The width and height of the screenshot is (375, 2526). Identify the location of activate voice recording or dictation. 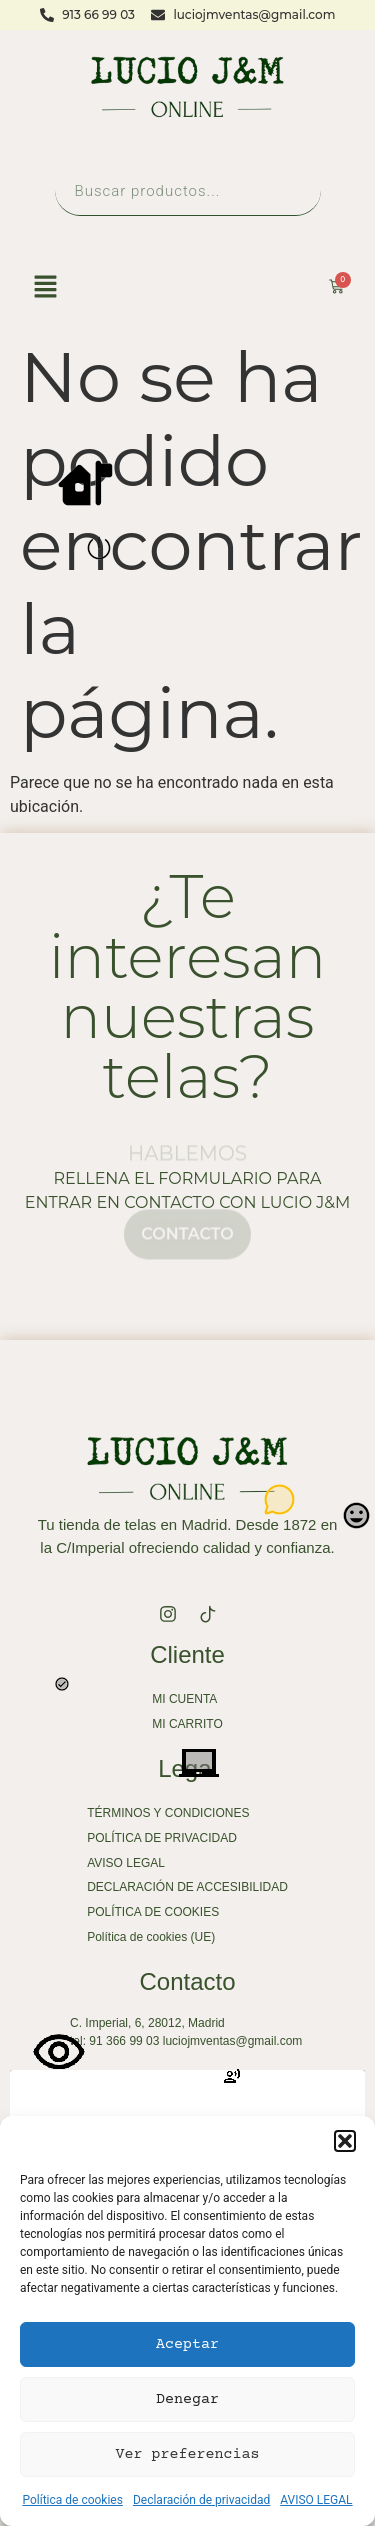
(232, 2076).